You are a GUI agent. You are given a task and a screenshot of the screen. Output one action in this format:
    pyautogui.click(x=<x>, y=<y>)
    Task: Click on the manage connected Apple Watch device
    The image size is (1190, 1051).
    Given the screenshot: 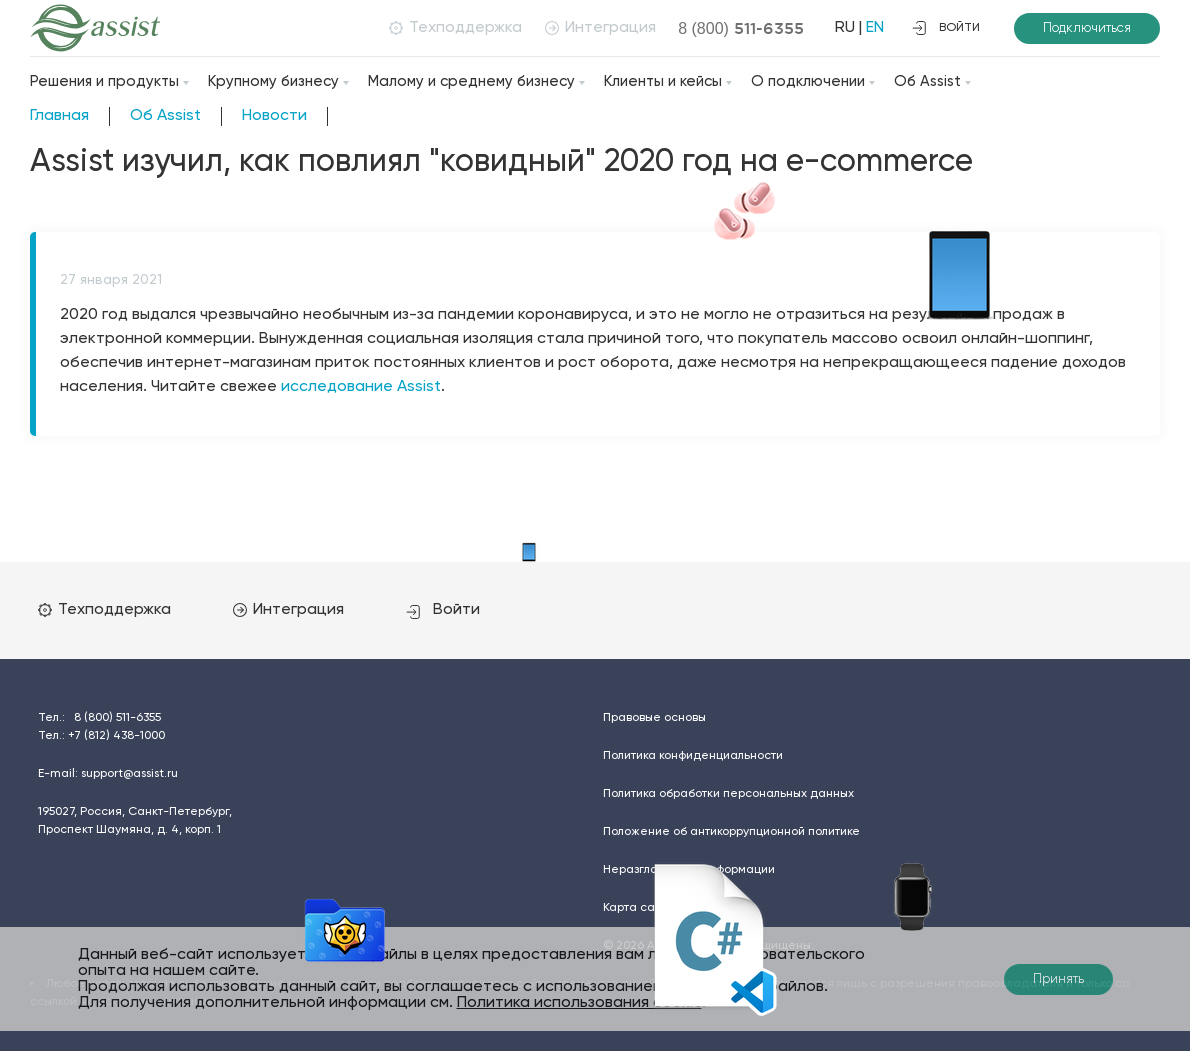 What is the action you would take?
    pyautogui.click(x=912, y=897)
    